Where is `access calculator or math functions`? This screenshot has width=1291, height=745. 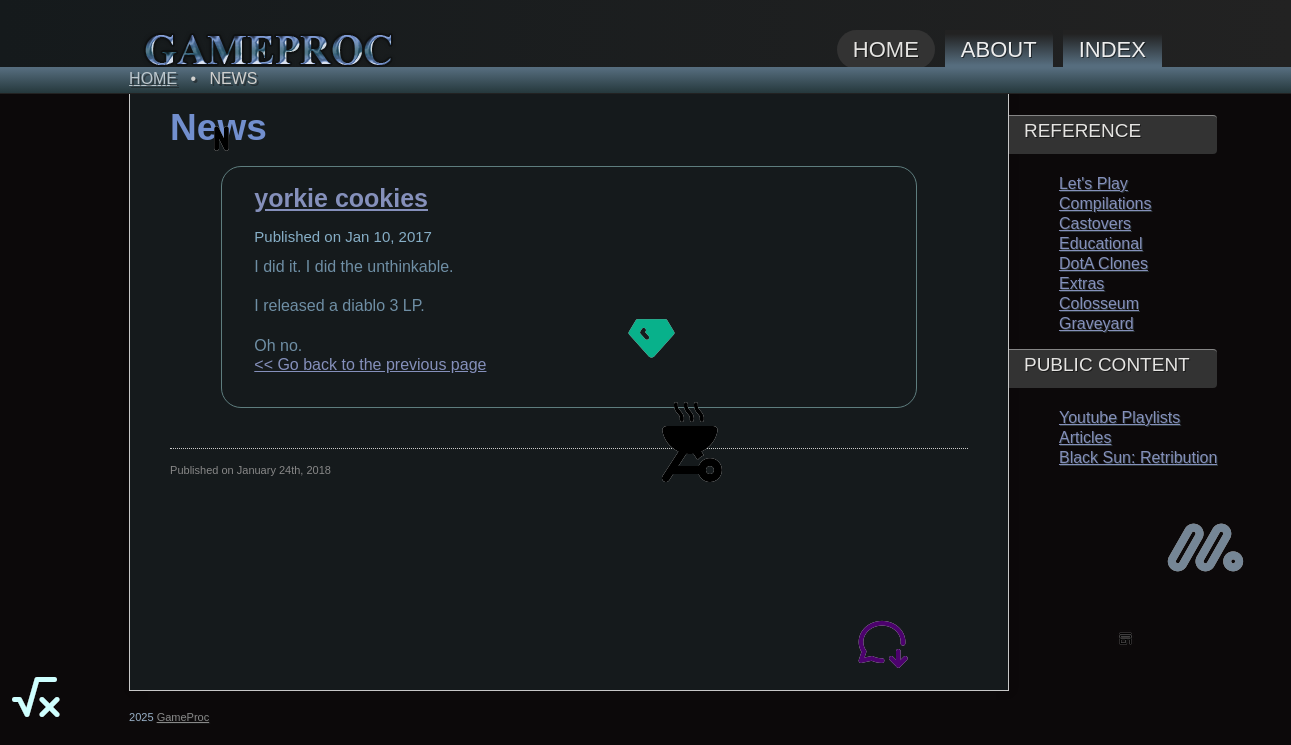
access calculator or math functions is located at coordinates (37, 697).